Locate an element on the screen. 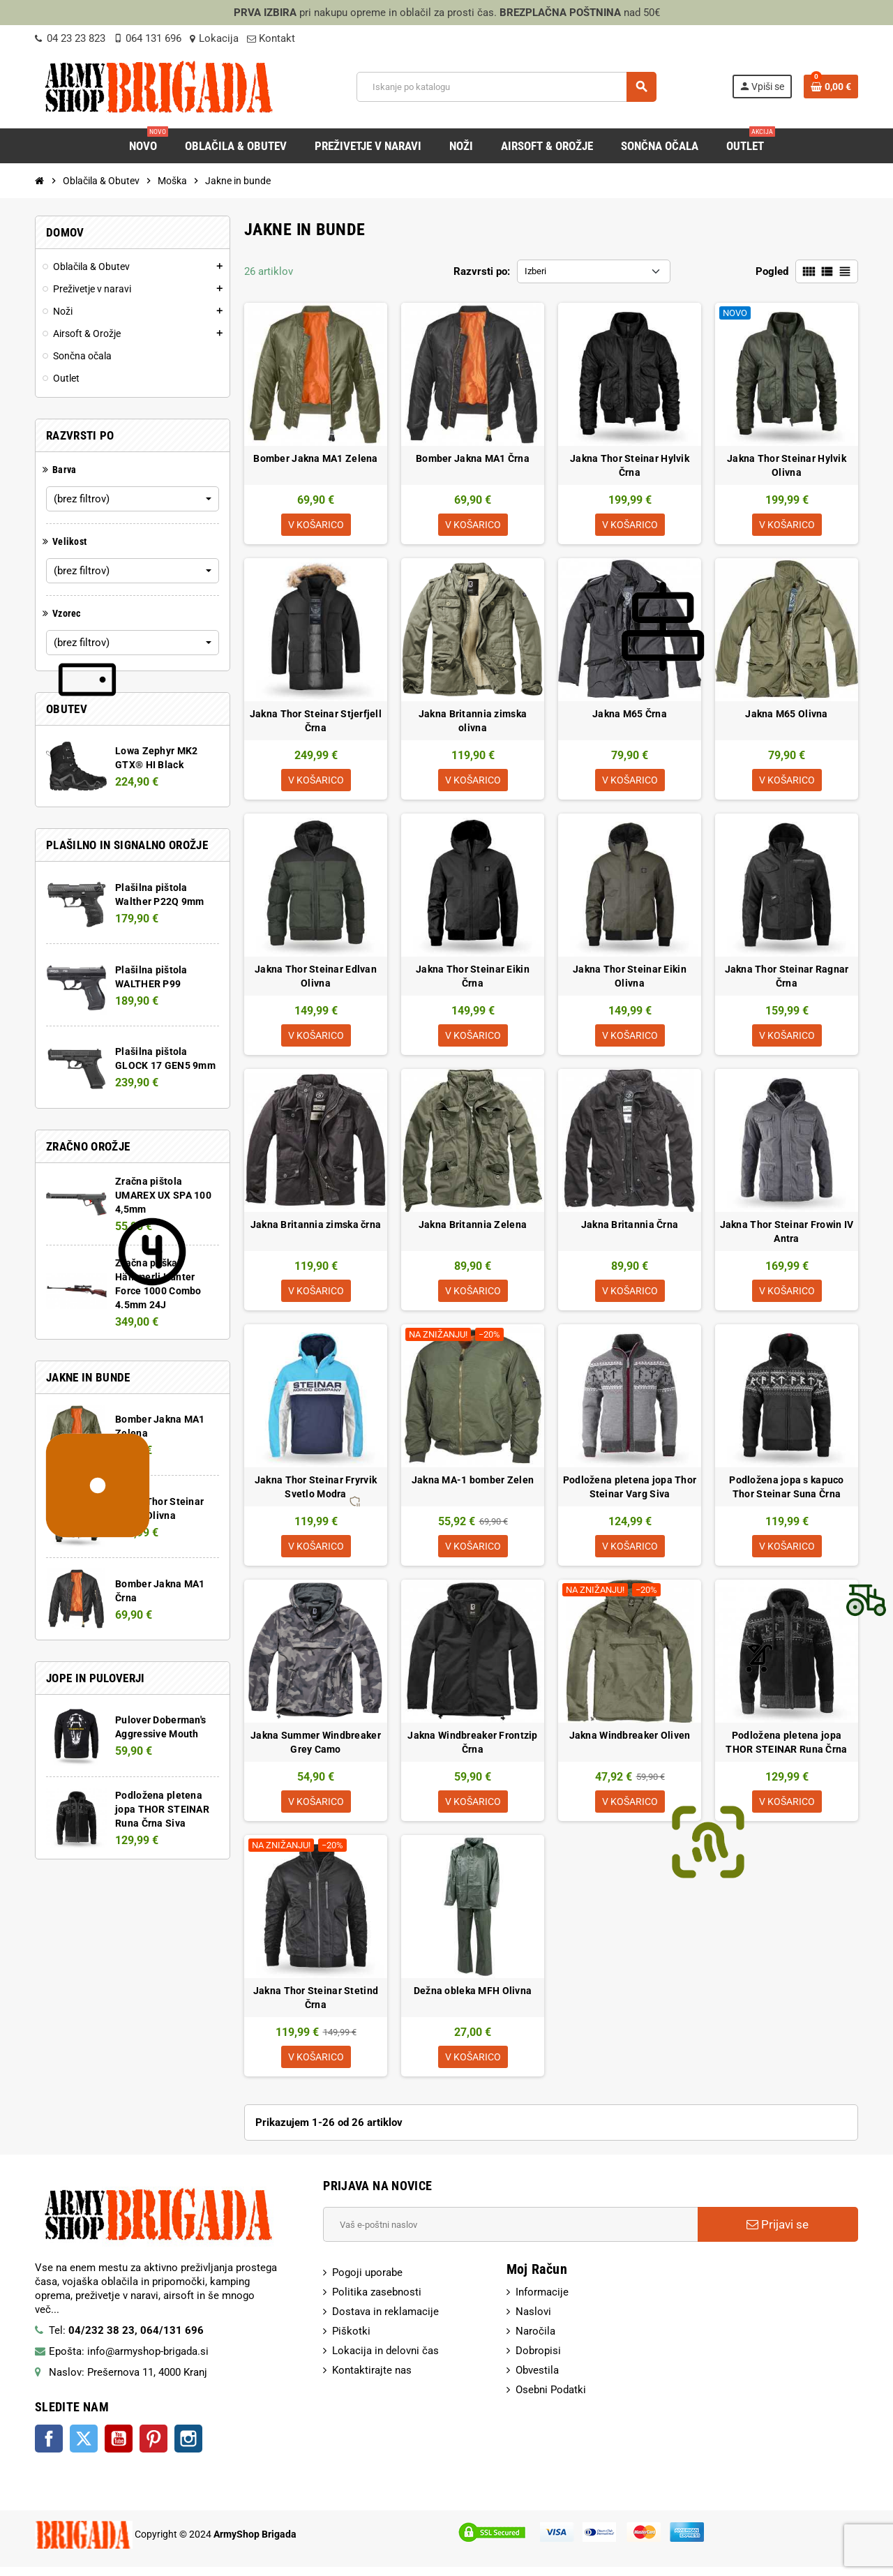  access storage or drive settings is located at coordinates (87, 680).